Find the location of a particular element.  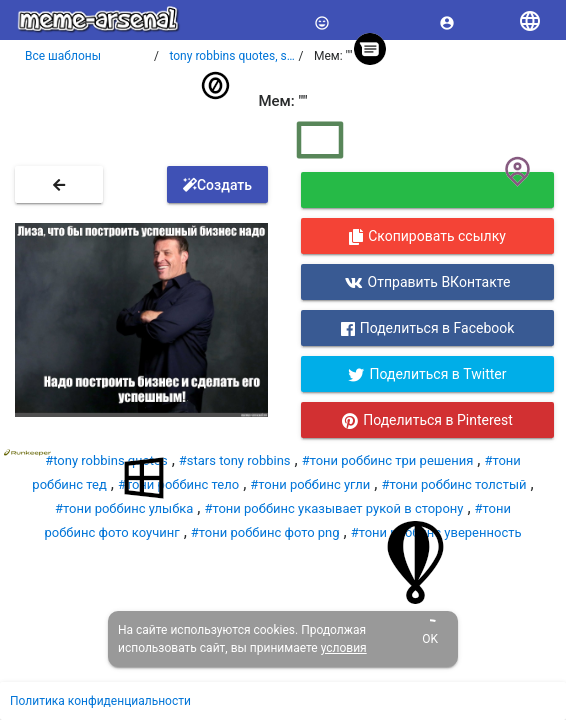

open Google Messages app is located at coordinates (370, 49).